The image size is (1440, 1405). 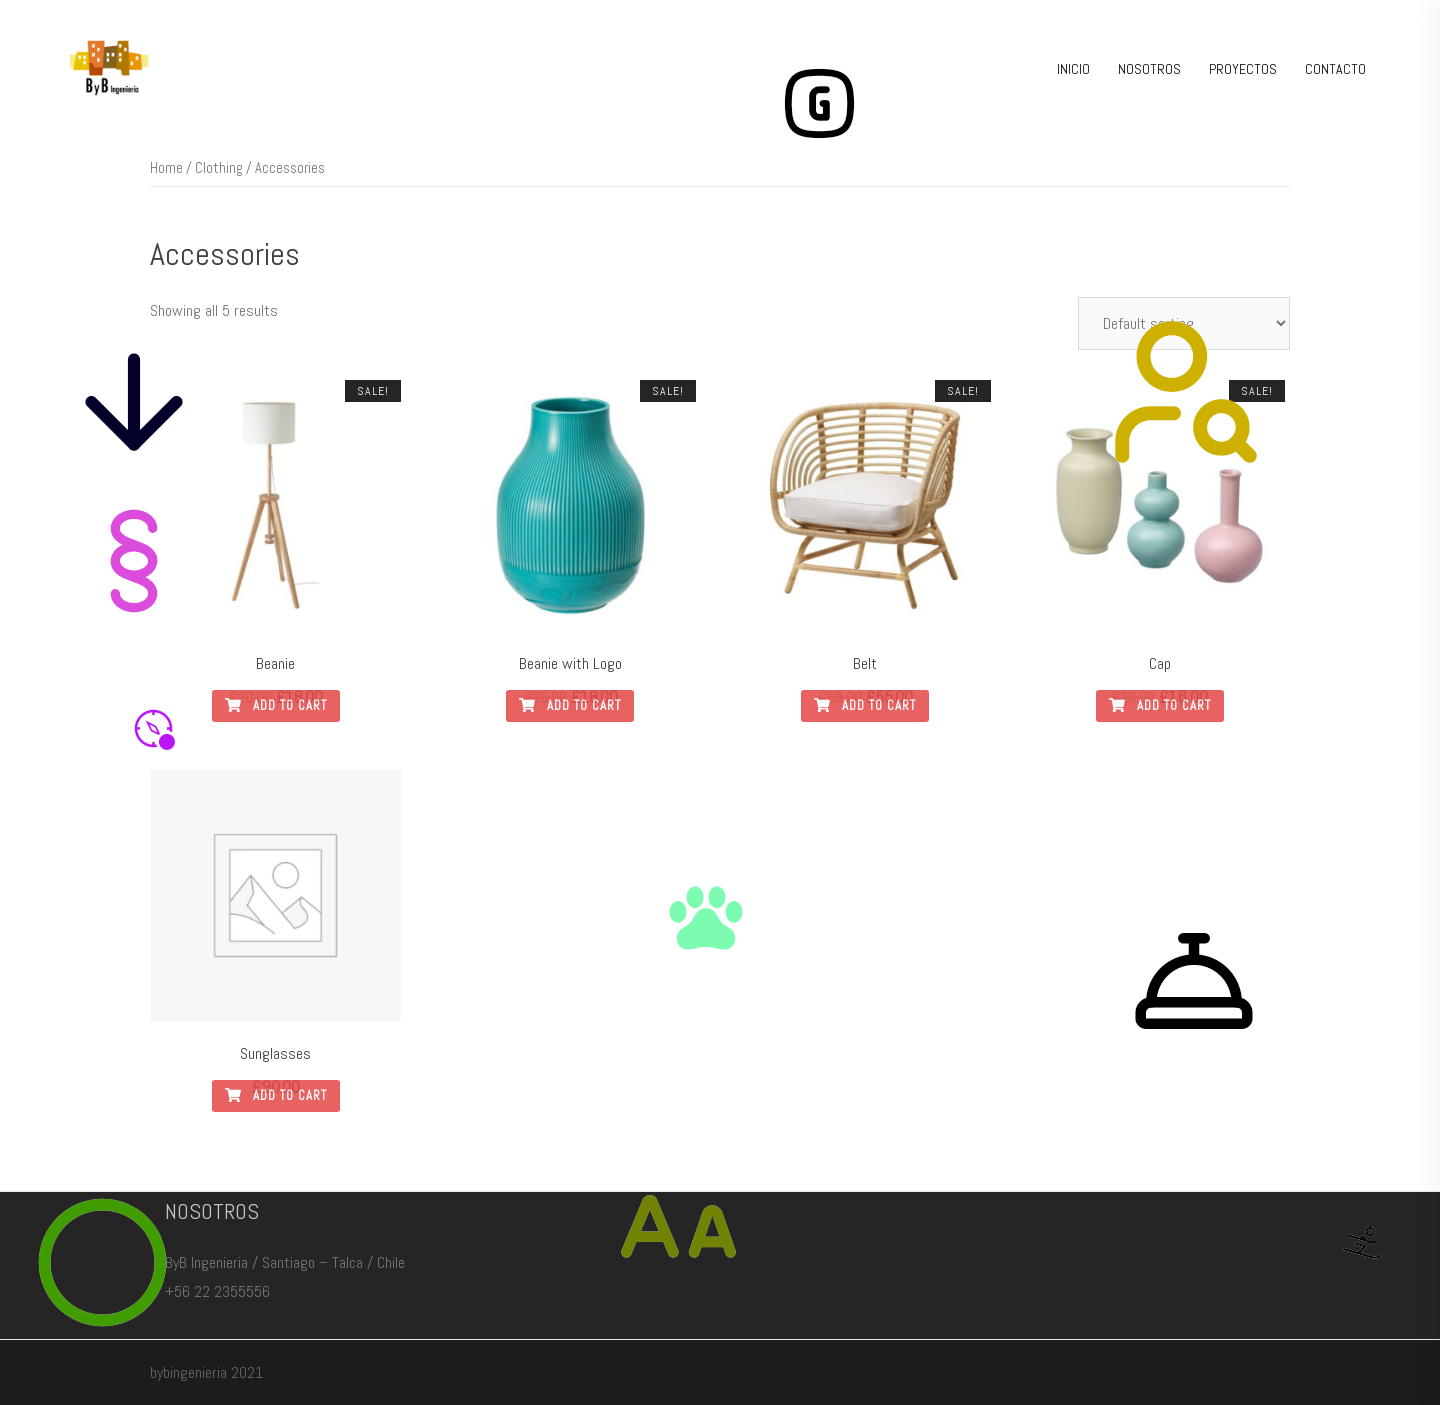 What do you see at coordinates (102, 1262) in the screenshot?
I see `unselected radio button or checkbox option` at bounding box center [102, 1262].